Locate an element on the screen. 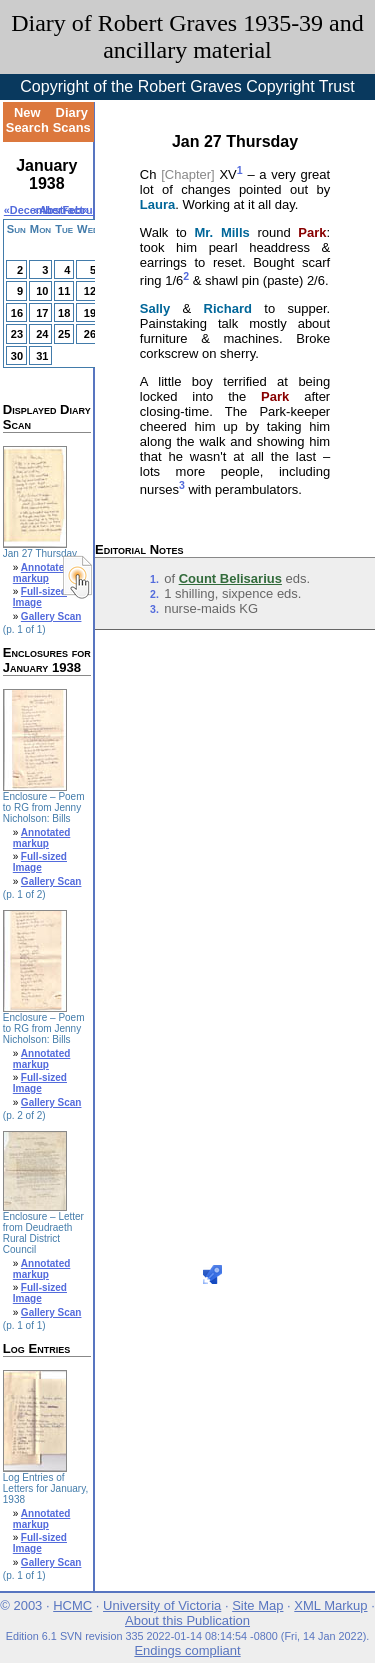 This screenshot has height=1663, width=375. select or click on a file is located at coordinates (77, 575).